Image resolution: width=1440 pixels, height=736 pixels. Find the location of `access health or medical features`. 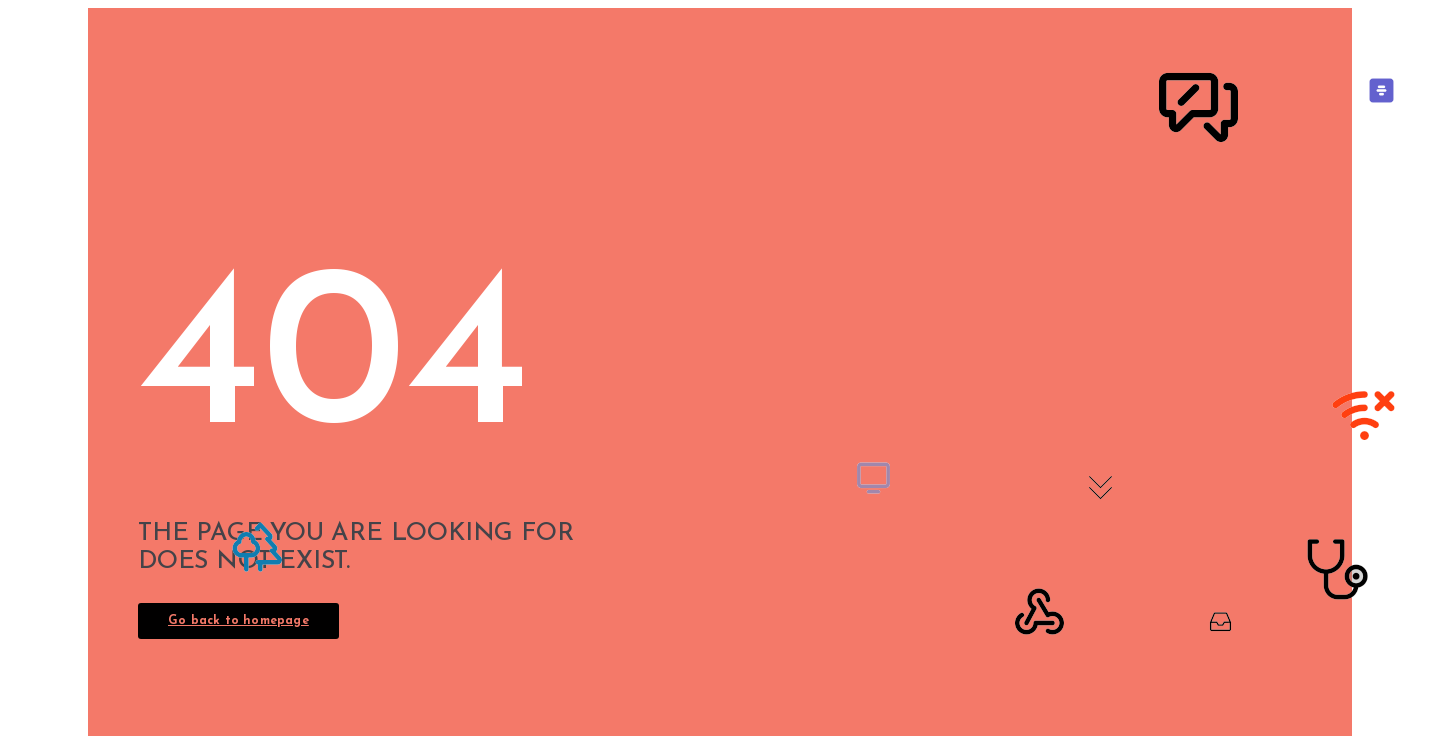

access health or medical features is located at coordinates (1333, 567).